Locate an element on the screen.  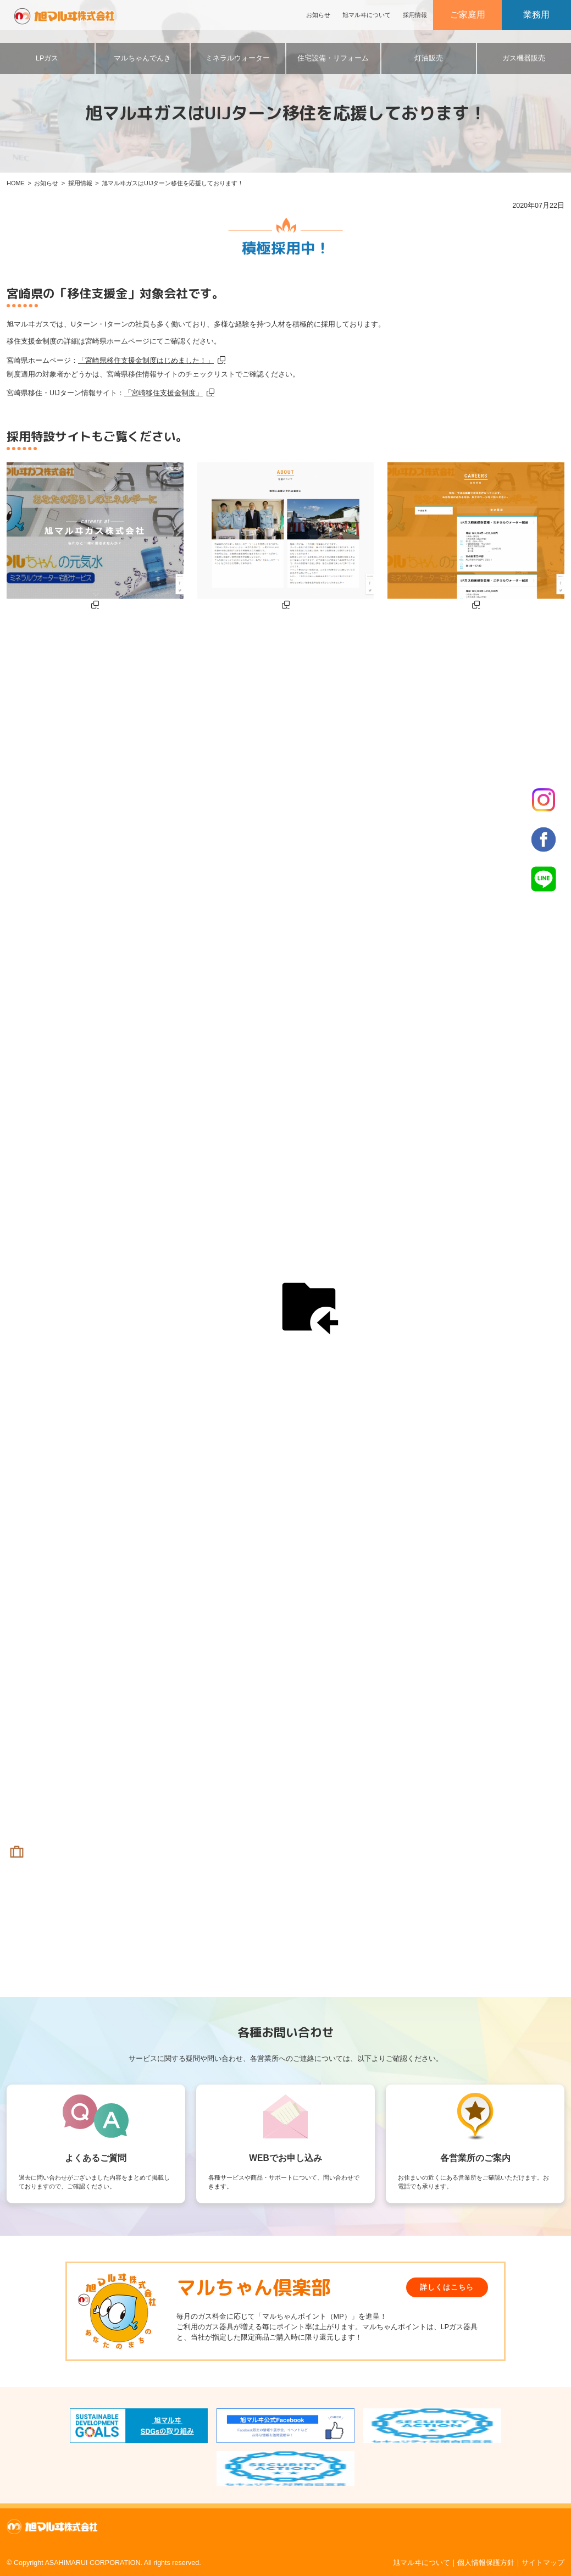
view received files or downloads is located at coordinates (309, 1307).